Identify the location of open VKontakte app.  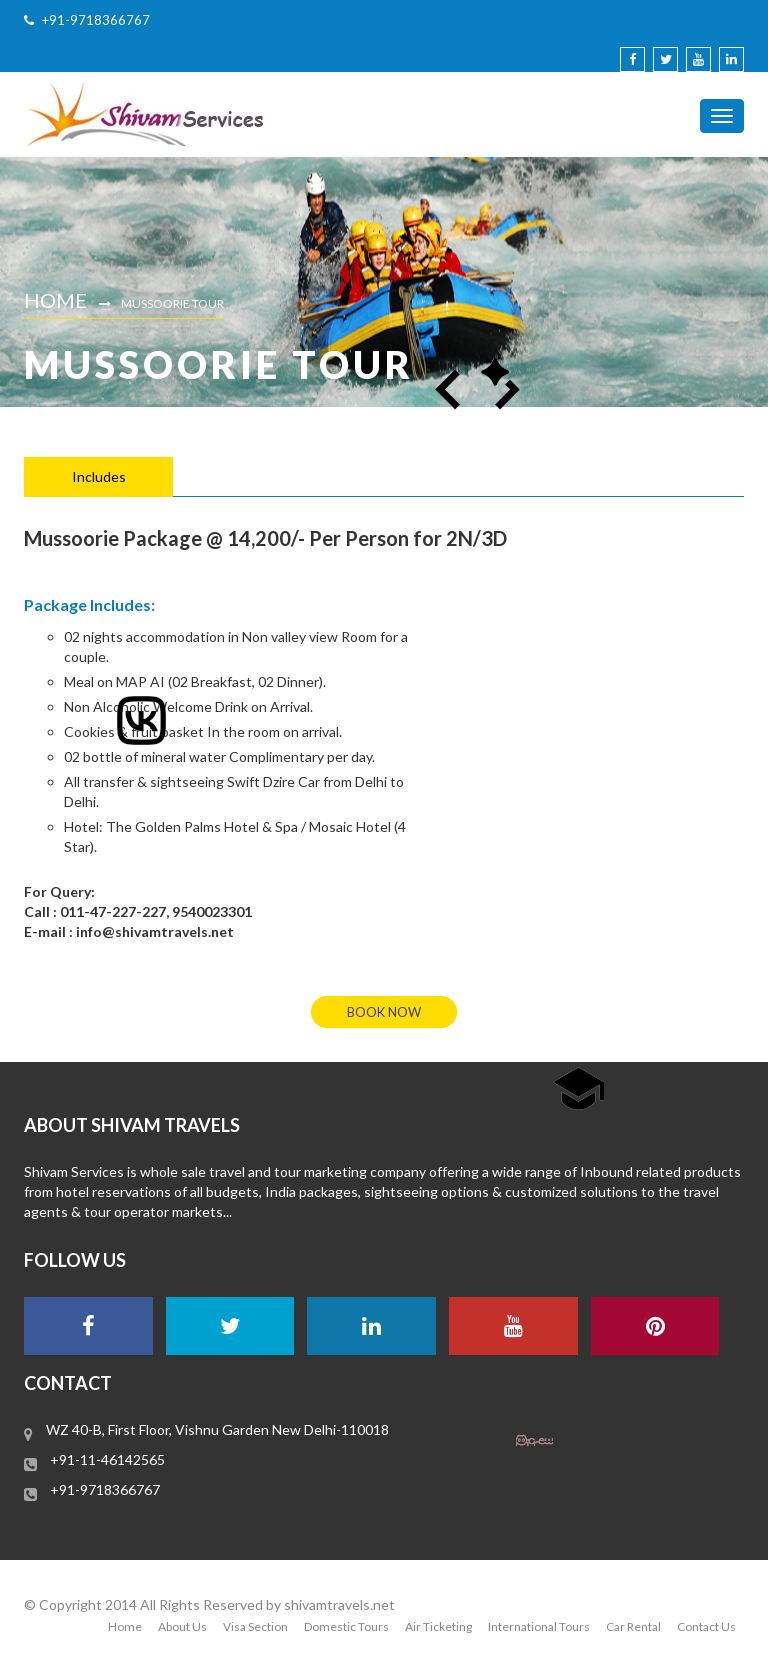
(141, 720).